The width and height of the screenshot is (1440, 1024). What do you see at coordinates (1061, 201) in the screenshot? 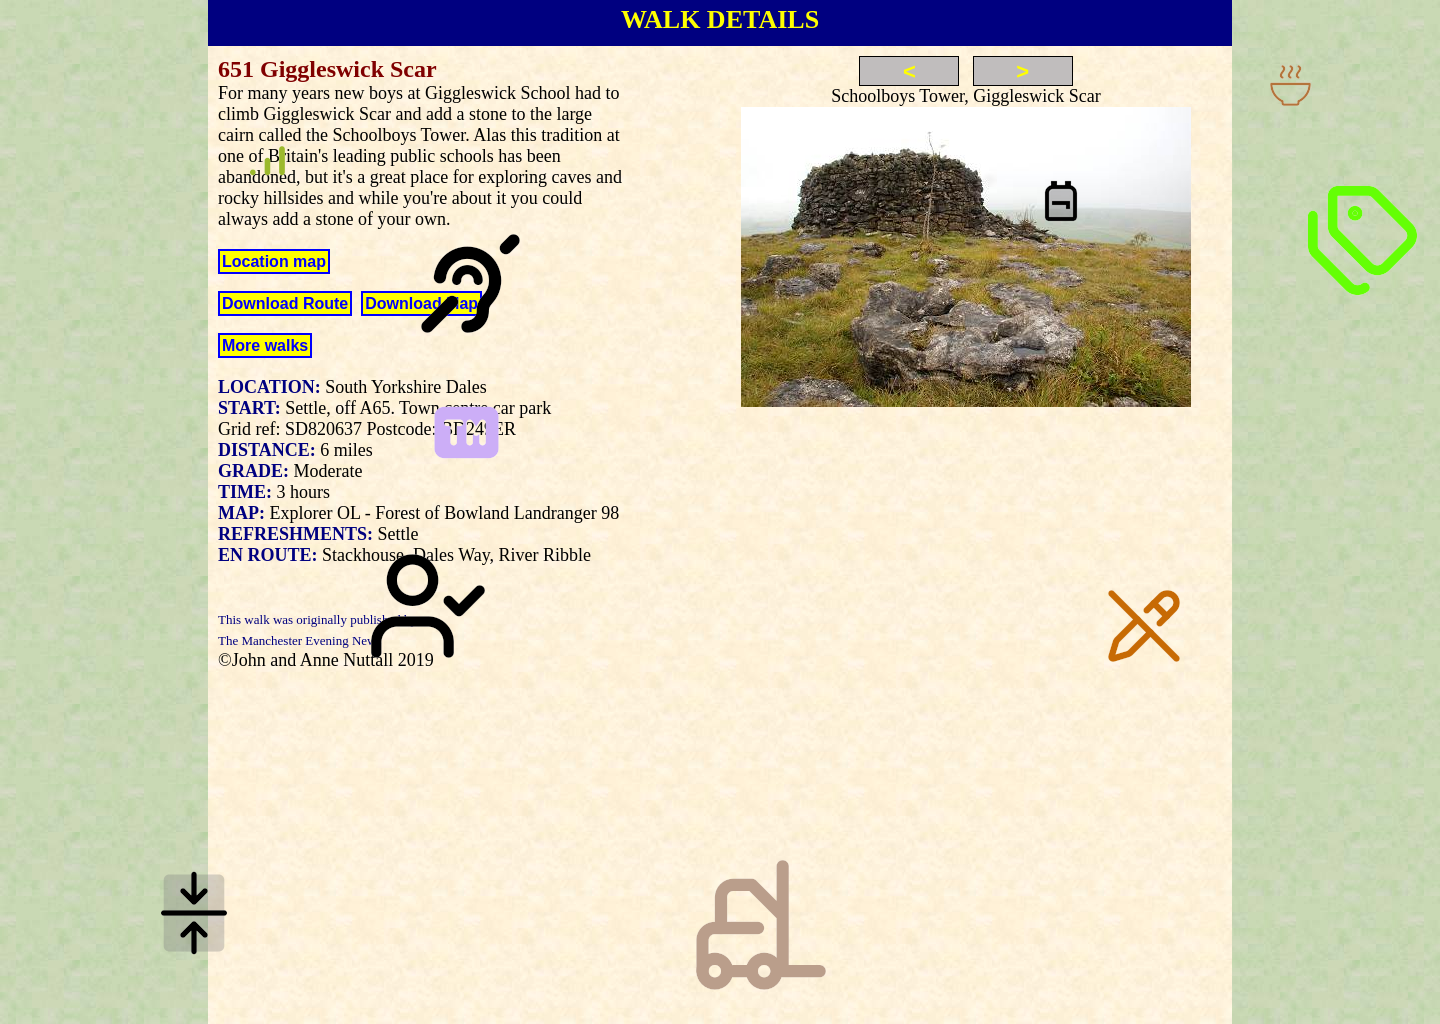
I see `access your backpack or inventory` at bounding box center [1061, 201].